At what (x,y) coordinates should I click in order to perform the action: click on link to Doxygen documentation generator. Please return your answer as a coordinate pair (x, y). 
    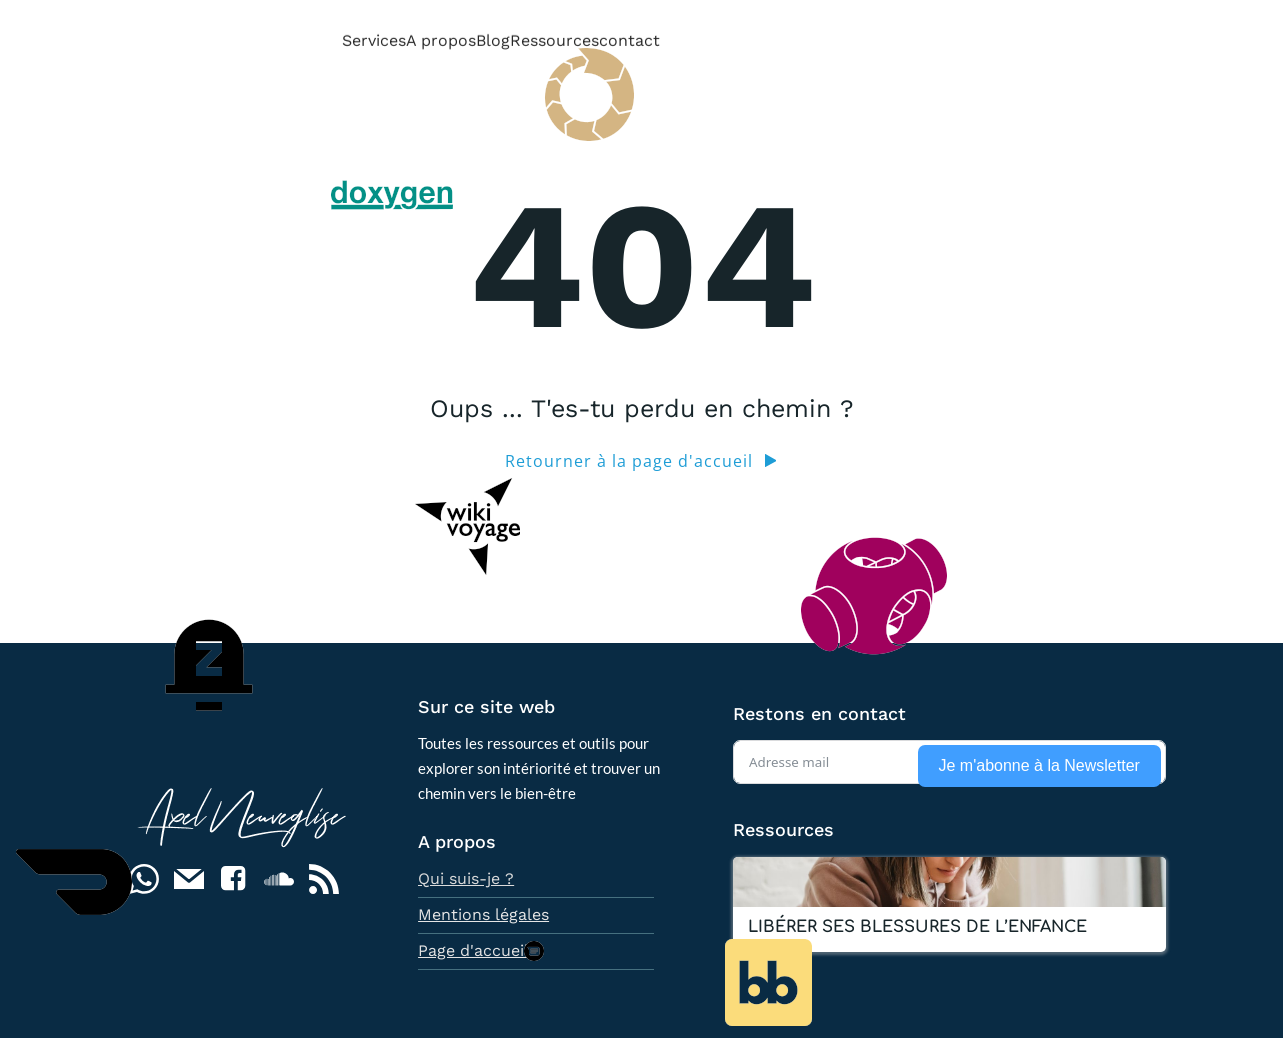
    Looking at the image, I should click on (392, 195).